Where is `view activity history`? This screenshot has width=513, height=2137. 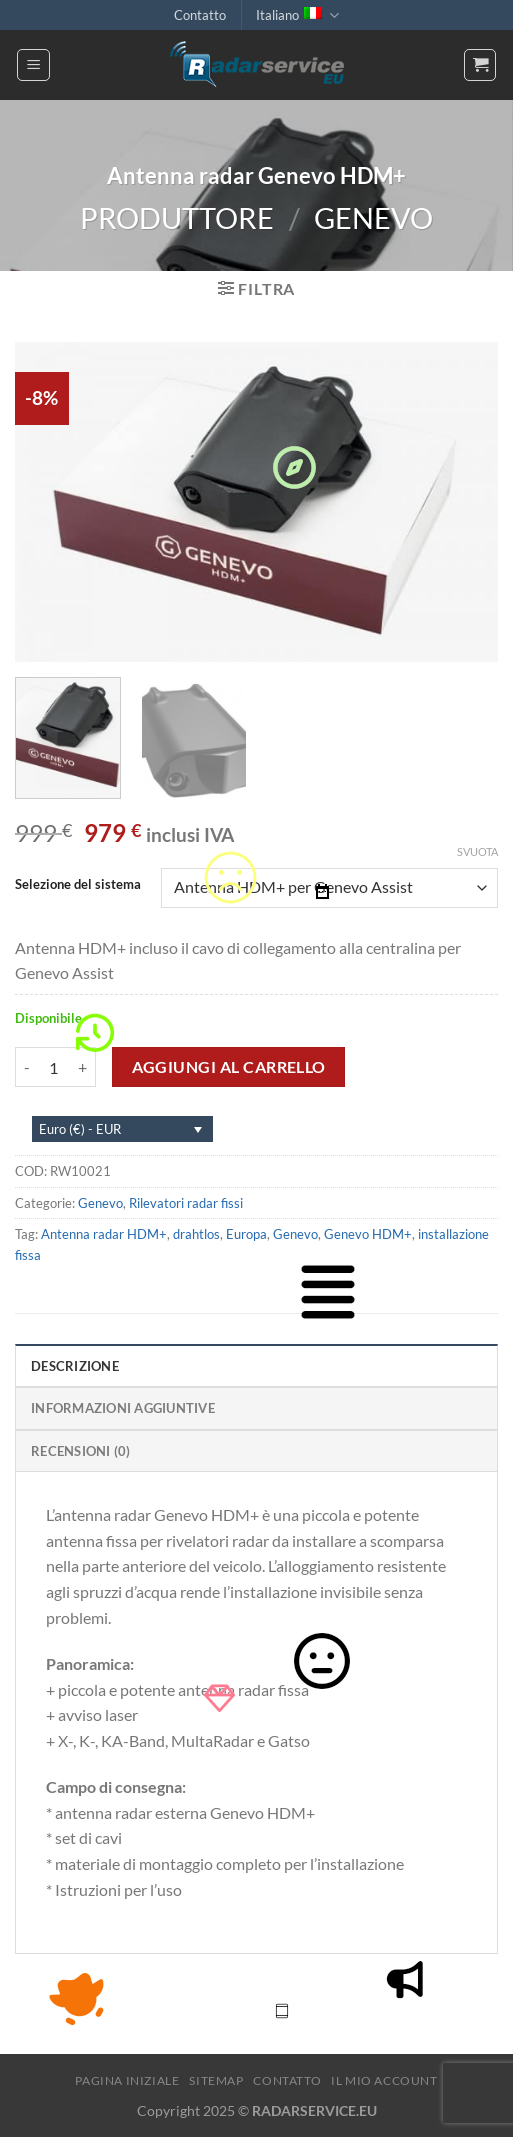 view activity history is located at coordinates (95, 1033).